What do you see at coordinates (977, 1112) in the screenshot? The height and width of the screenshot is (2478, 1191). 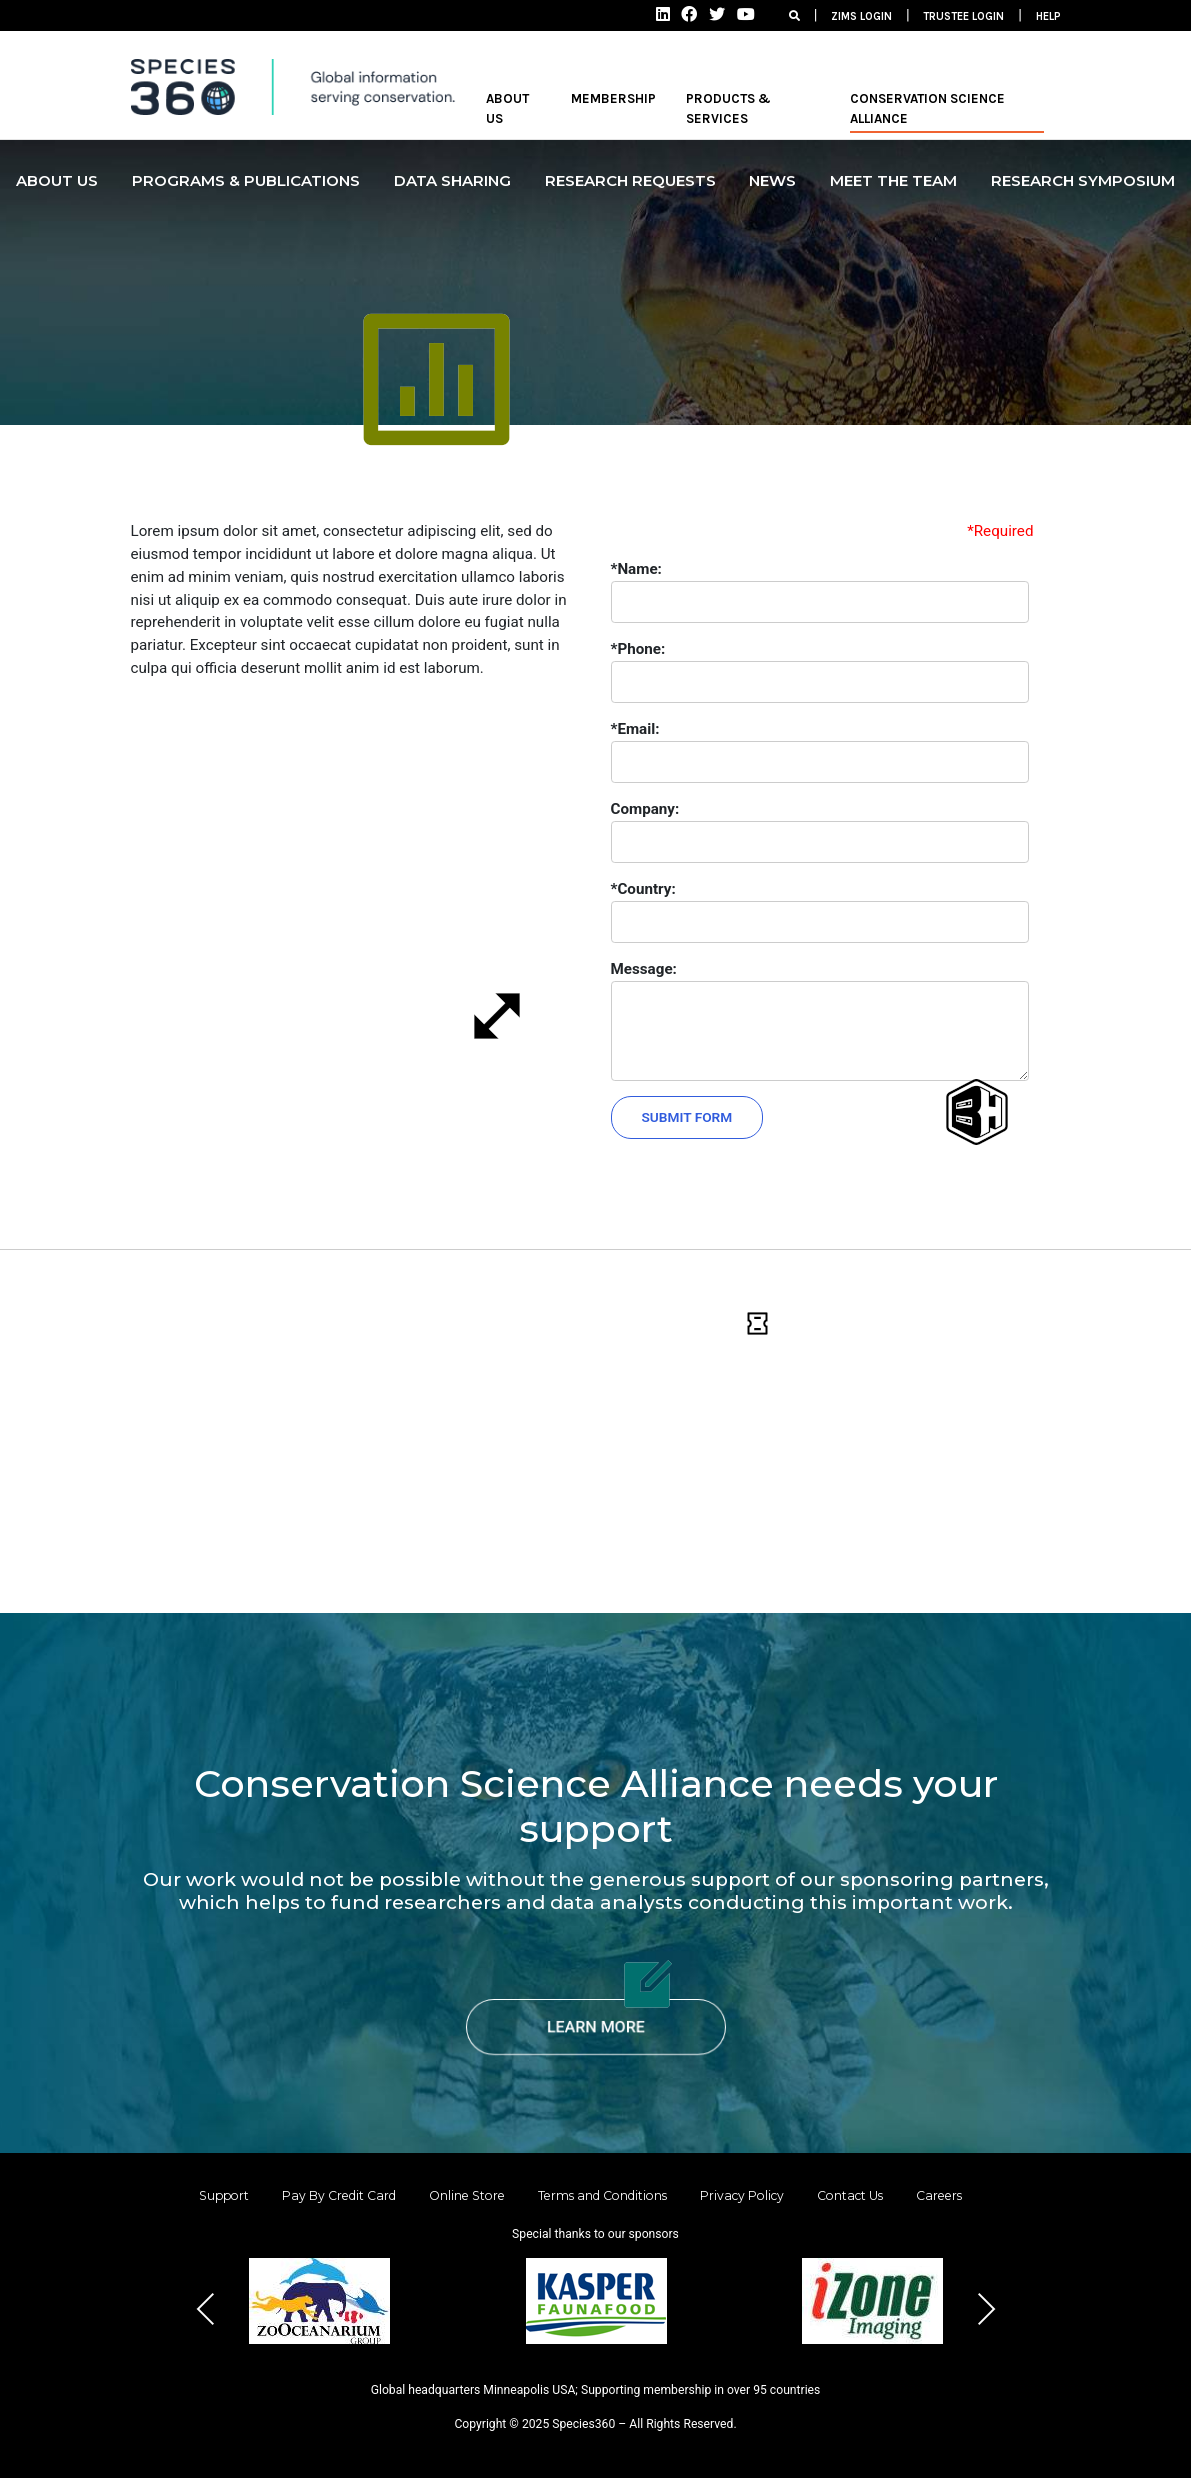 I see `visit bisecthosting website` at bounding box center [977, 1112].